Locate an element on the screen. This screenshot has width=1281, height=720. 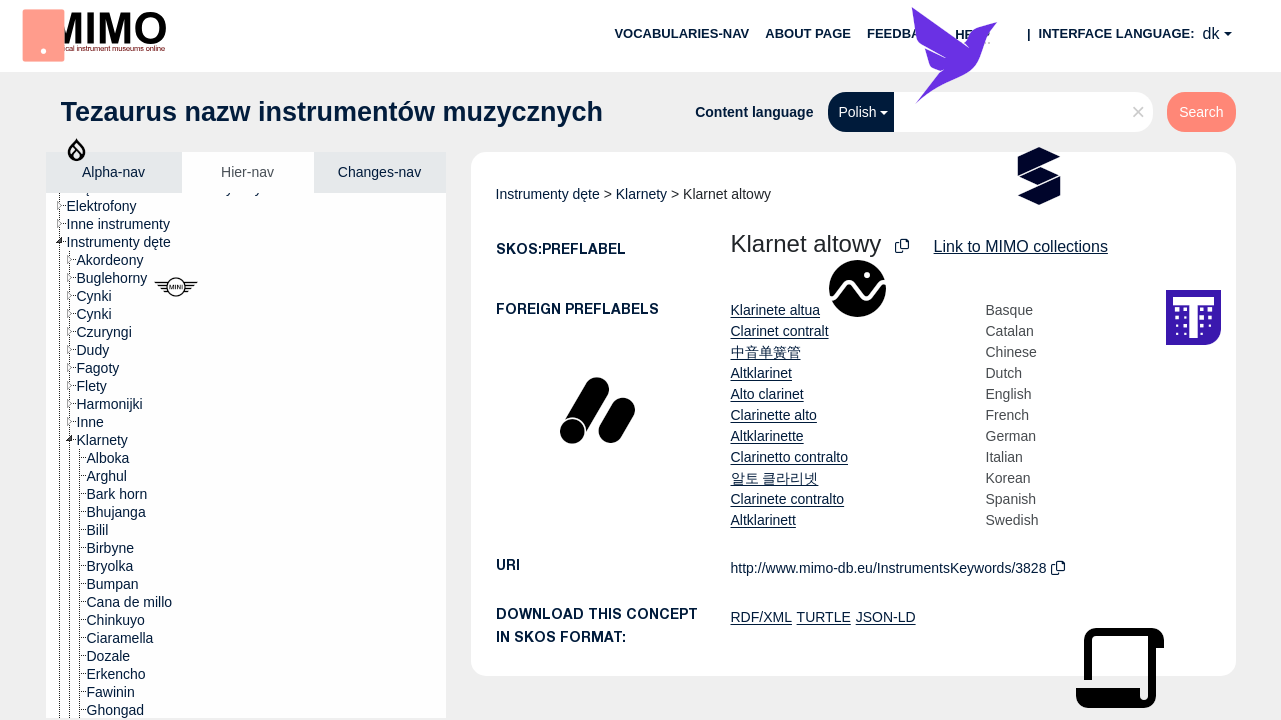
drupal content management system logo is located at coordinates (76, 149).